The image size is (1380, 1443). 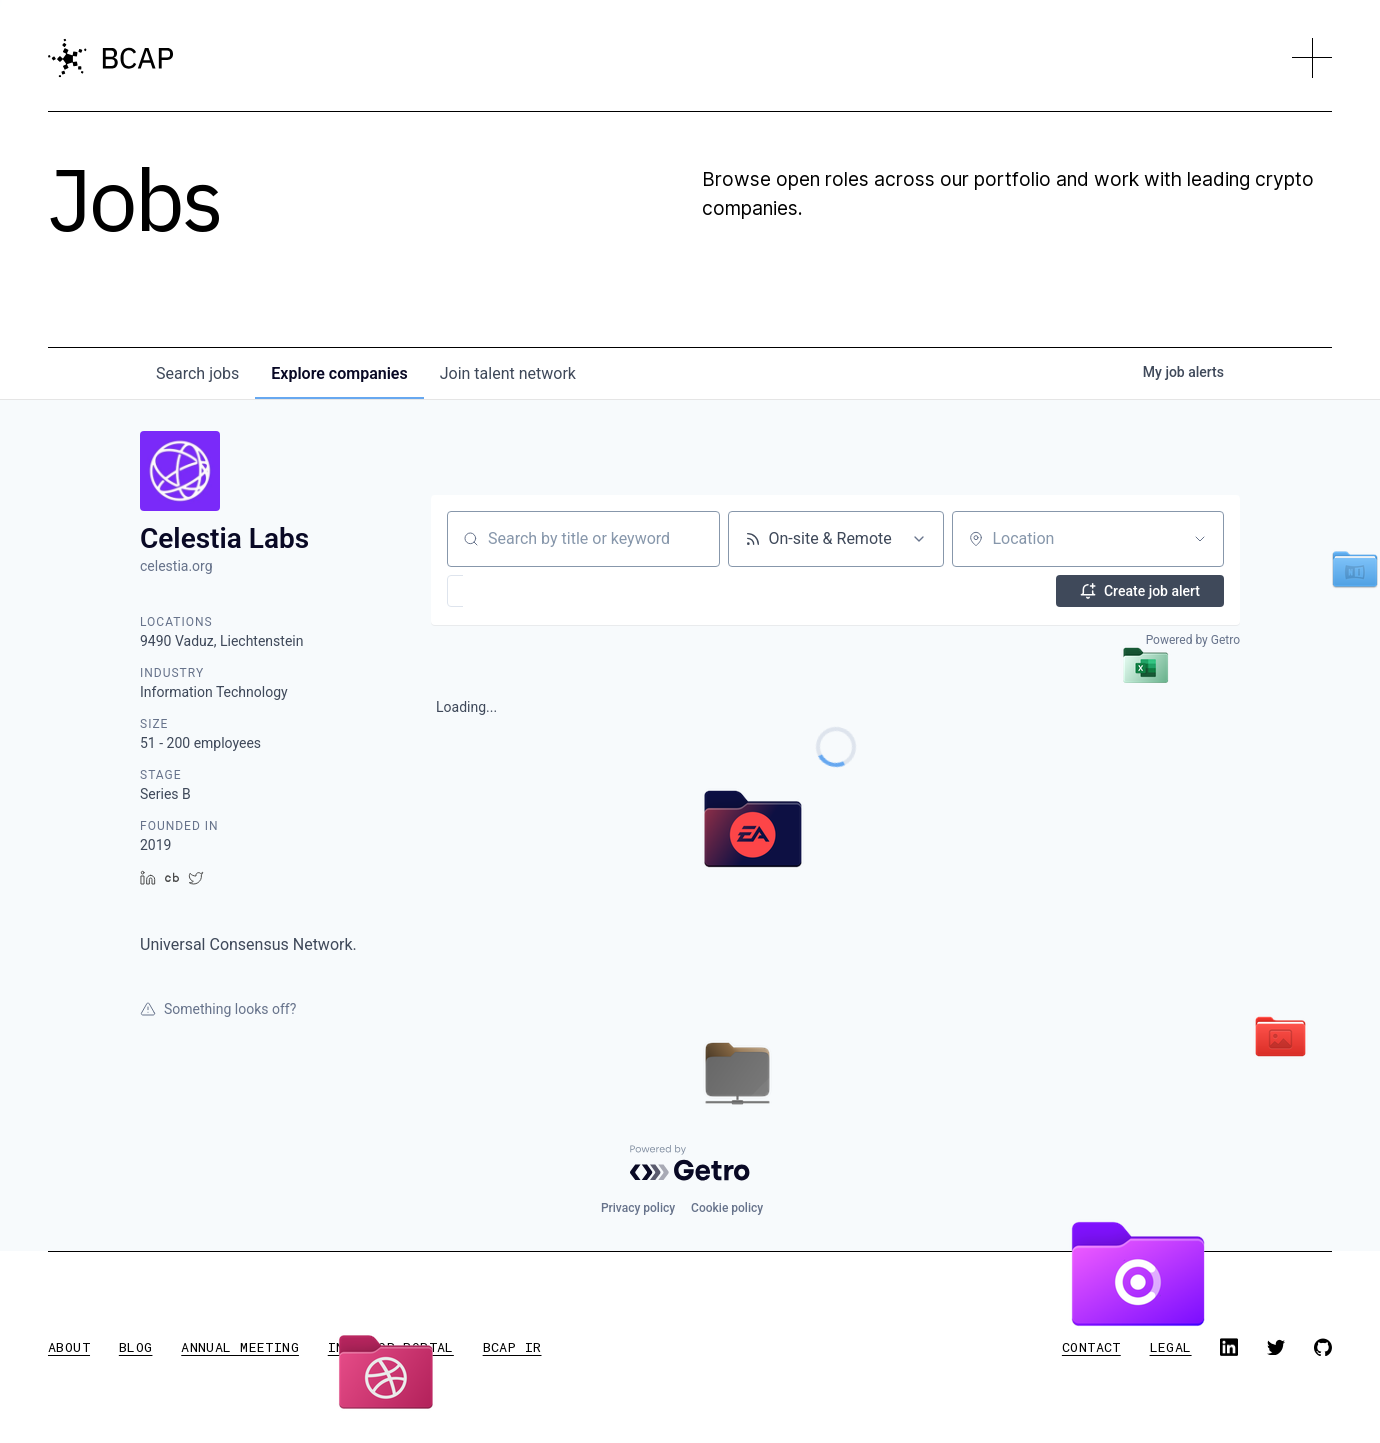 I want to click on open wondershare orgcharting project folder, so click(x=1137, y=1277).